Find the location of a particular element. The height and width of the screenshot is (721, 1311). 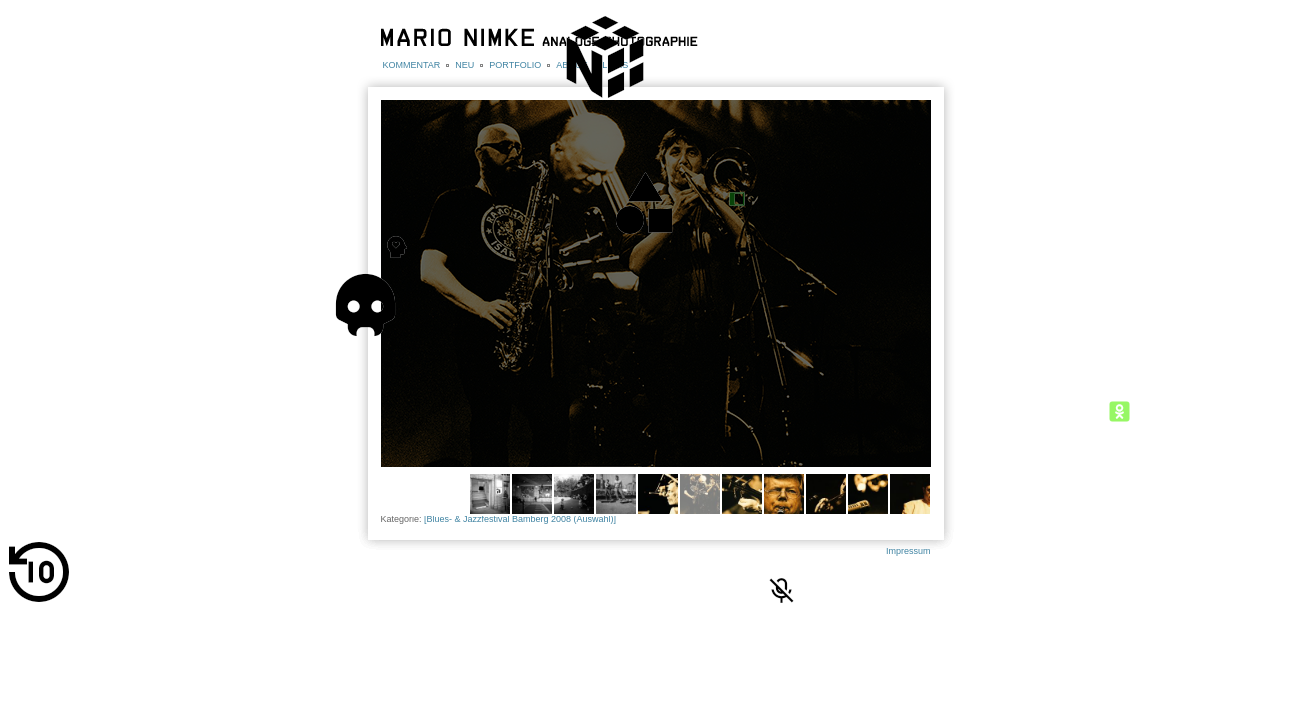

NumPy library or package integration is located at coordinates (605, 57).